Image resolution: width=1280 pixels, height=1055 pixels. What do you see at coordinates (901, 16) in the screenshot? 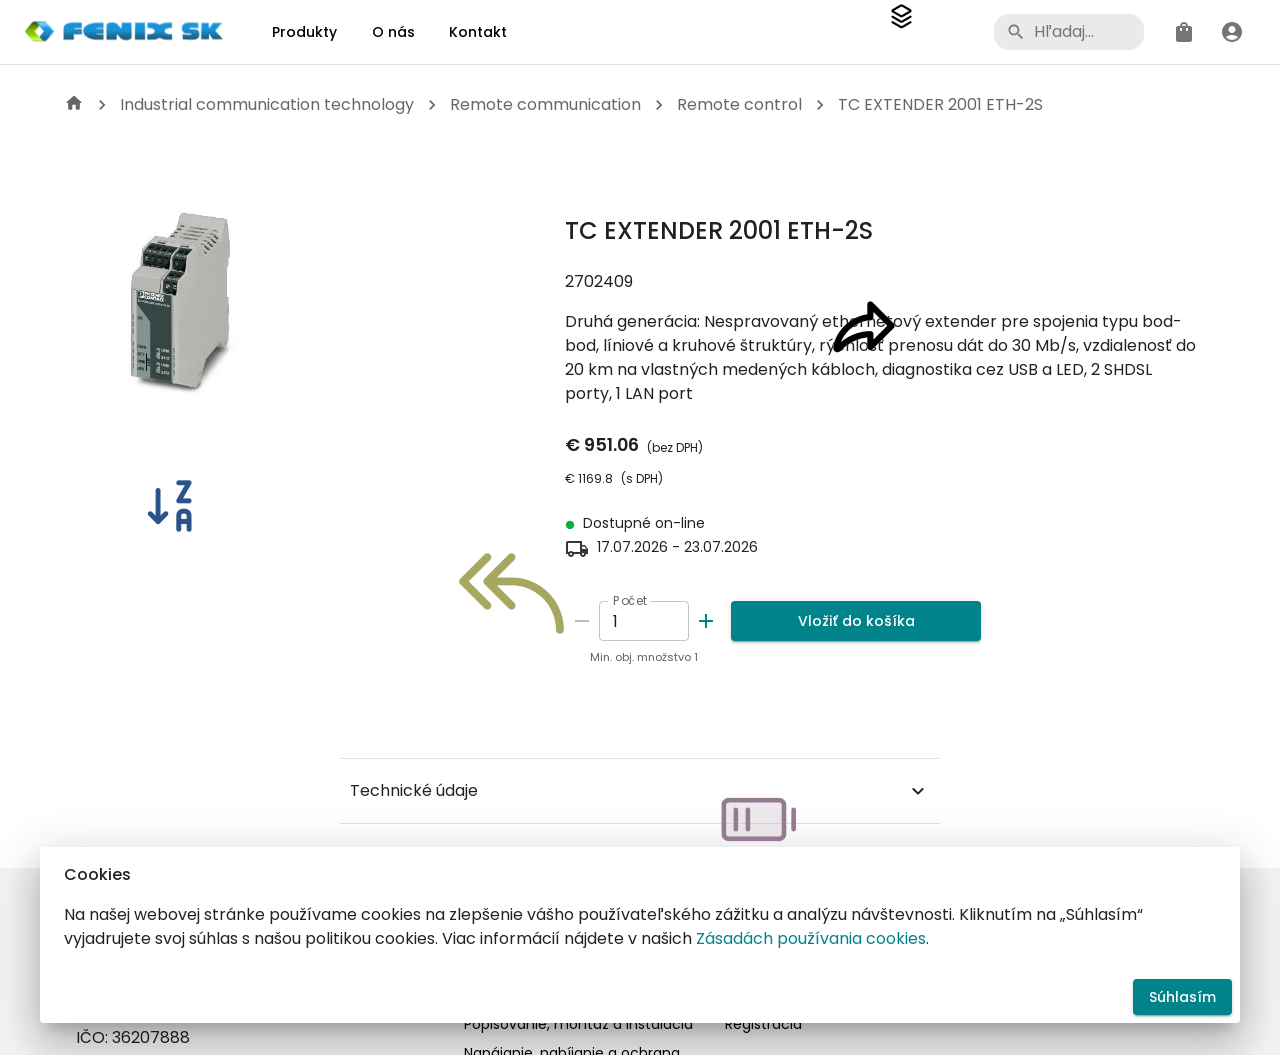
I see `view stacked layers or items` at bounding box center [901, 16].